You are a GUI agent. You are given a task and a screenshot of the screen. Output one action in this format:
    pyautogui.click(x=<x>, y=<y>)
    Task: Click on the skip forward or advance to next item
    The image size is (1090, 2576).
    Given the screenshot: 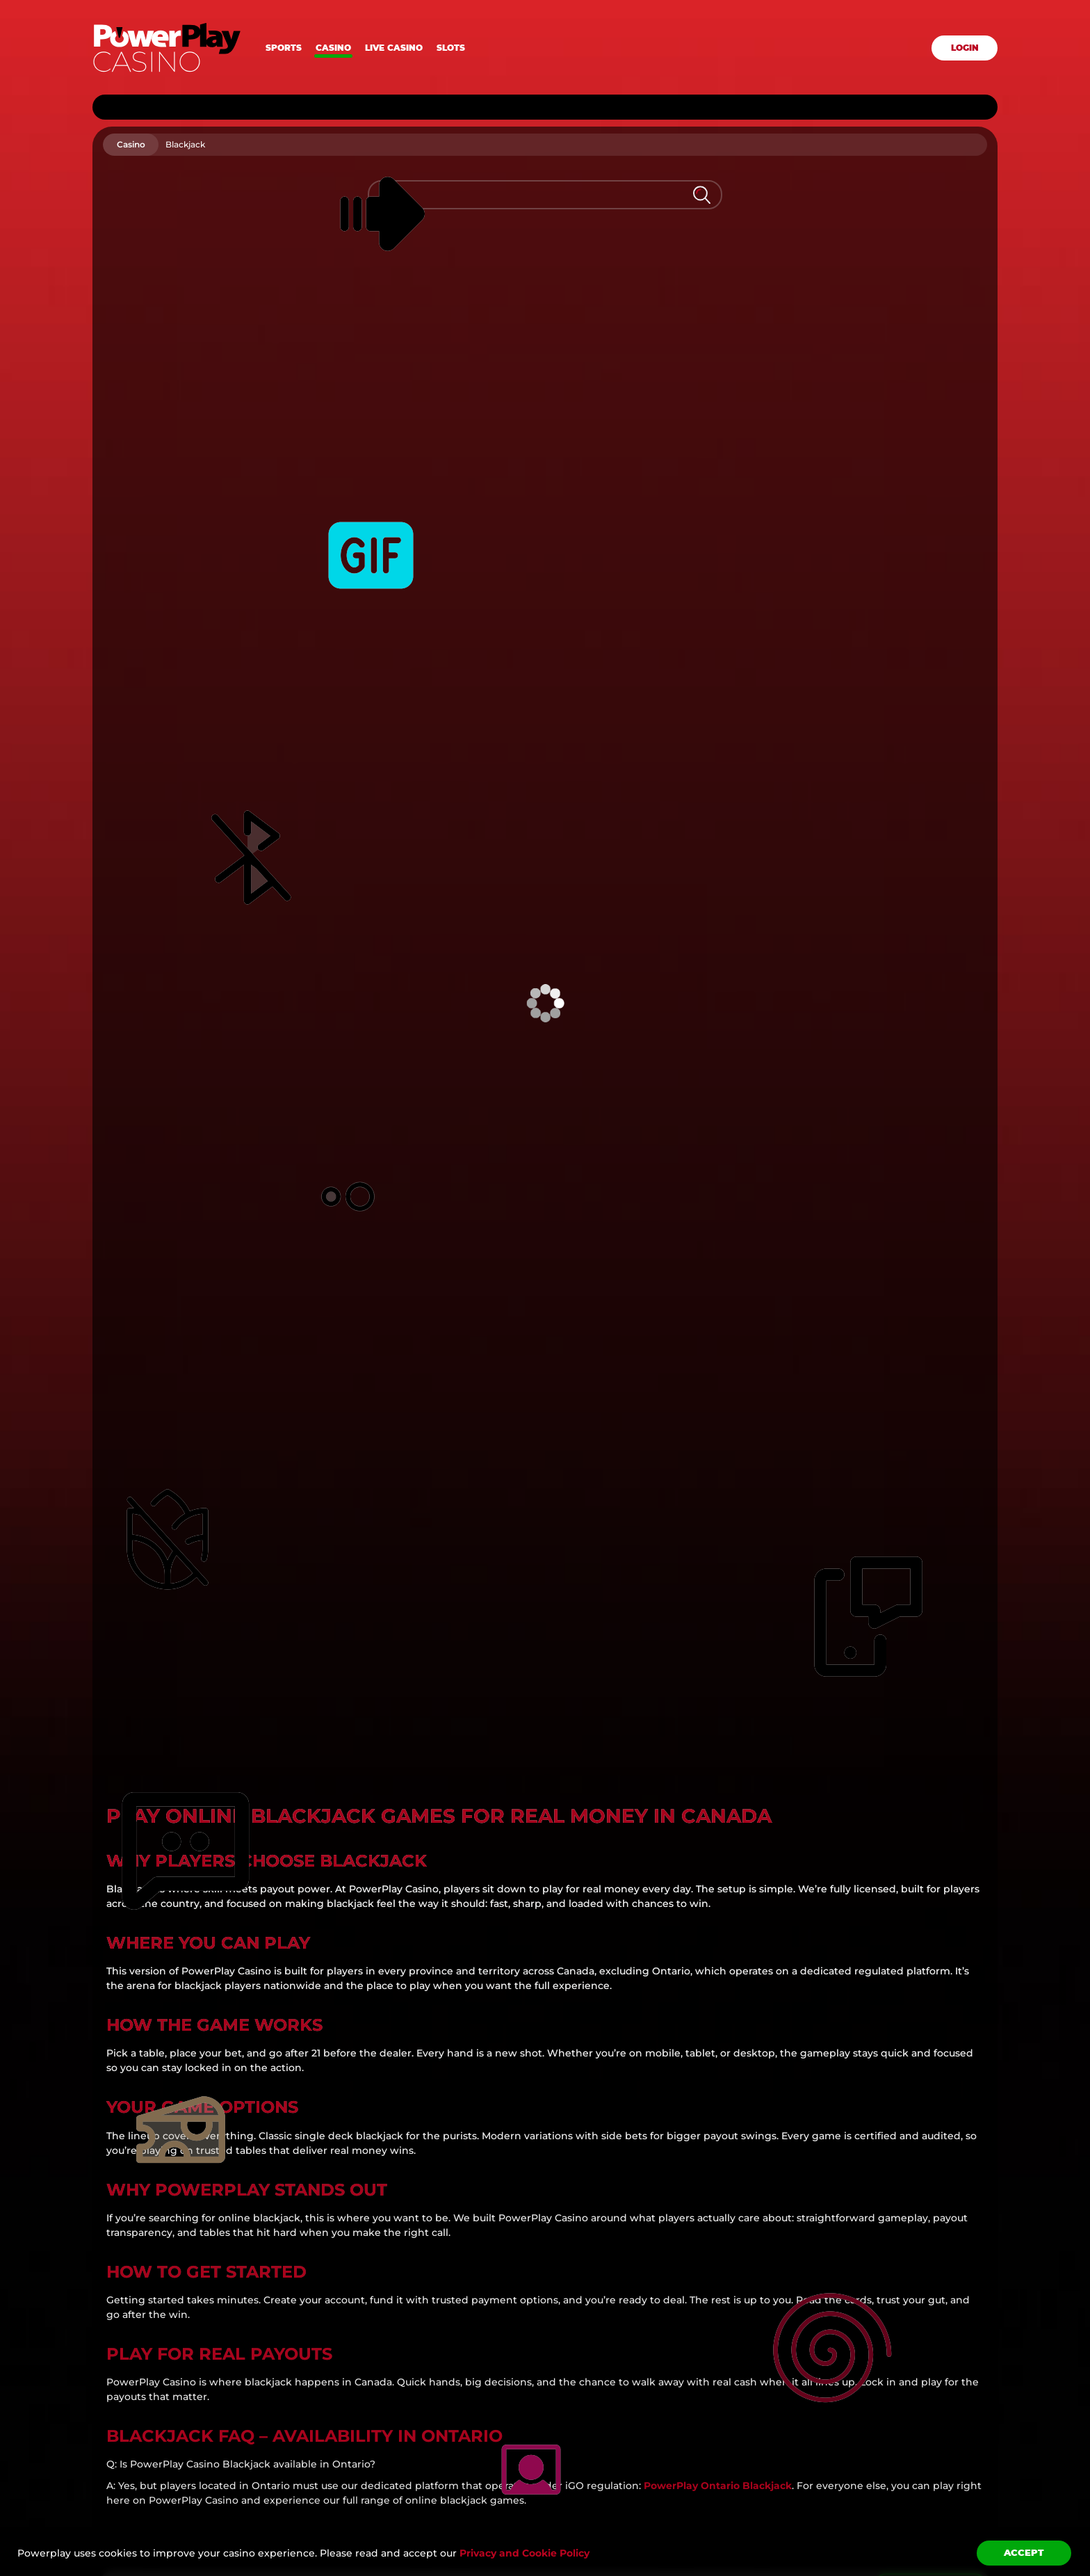 What is the action you would take?
    pyautogui.click(x=383, y=214)
    